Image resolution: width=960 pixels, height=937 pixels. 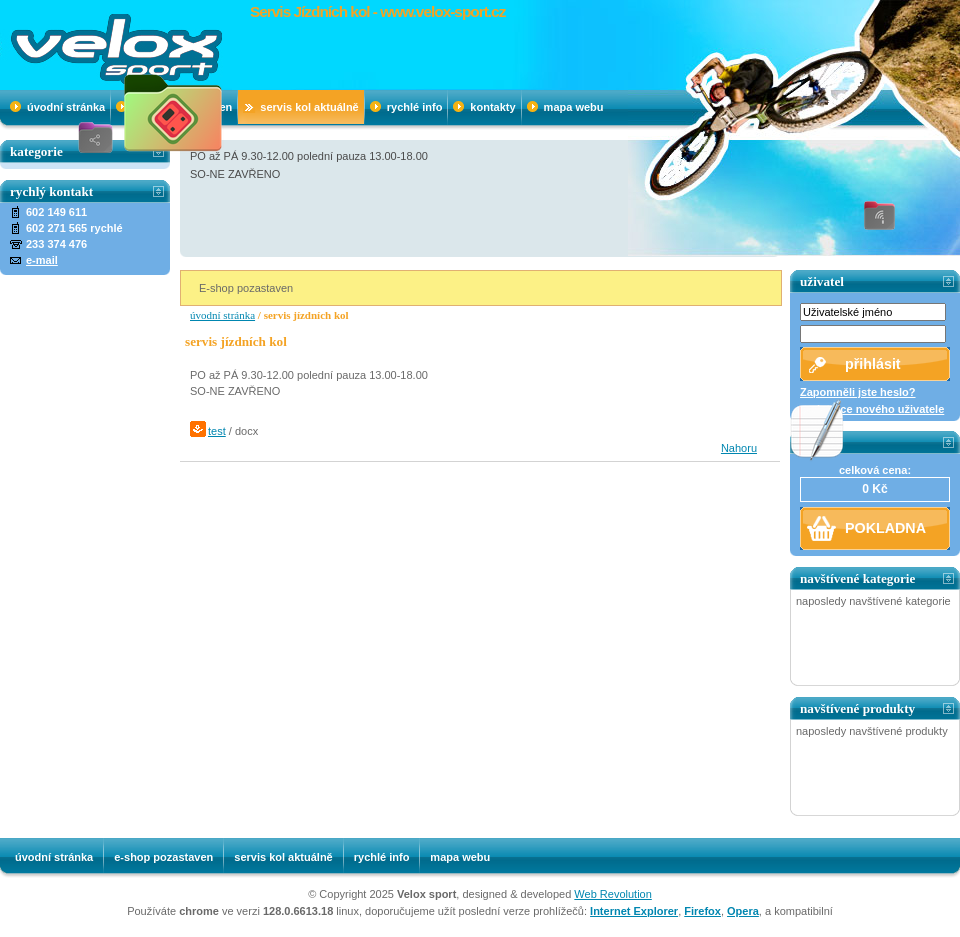 What do you see at coordinates (95, 137) in the screenshot?
I see `access your public shared folder` at bounding box center [95, 137].